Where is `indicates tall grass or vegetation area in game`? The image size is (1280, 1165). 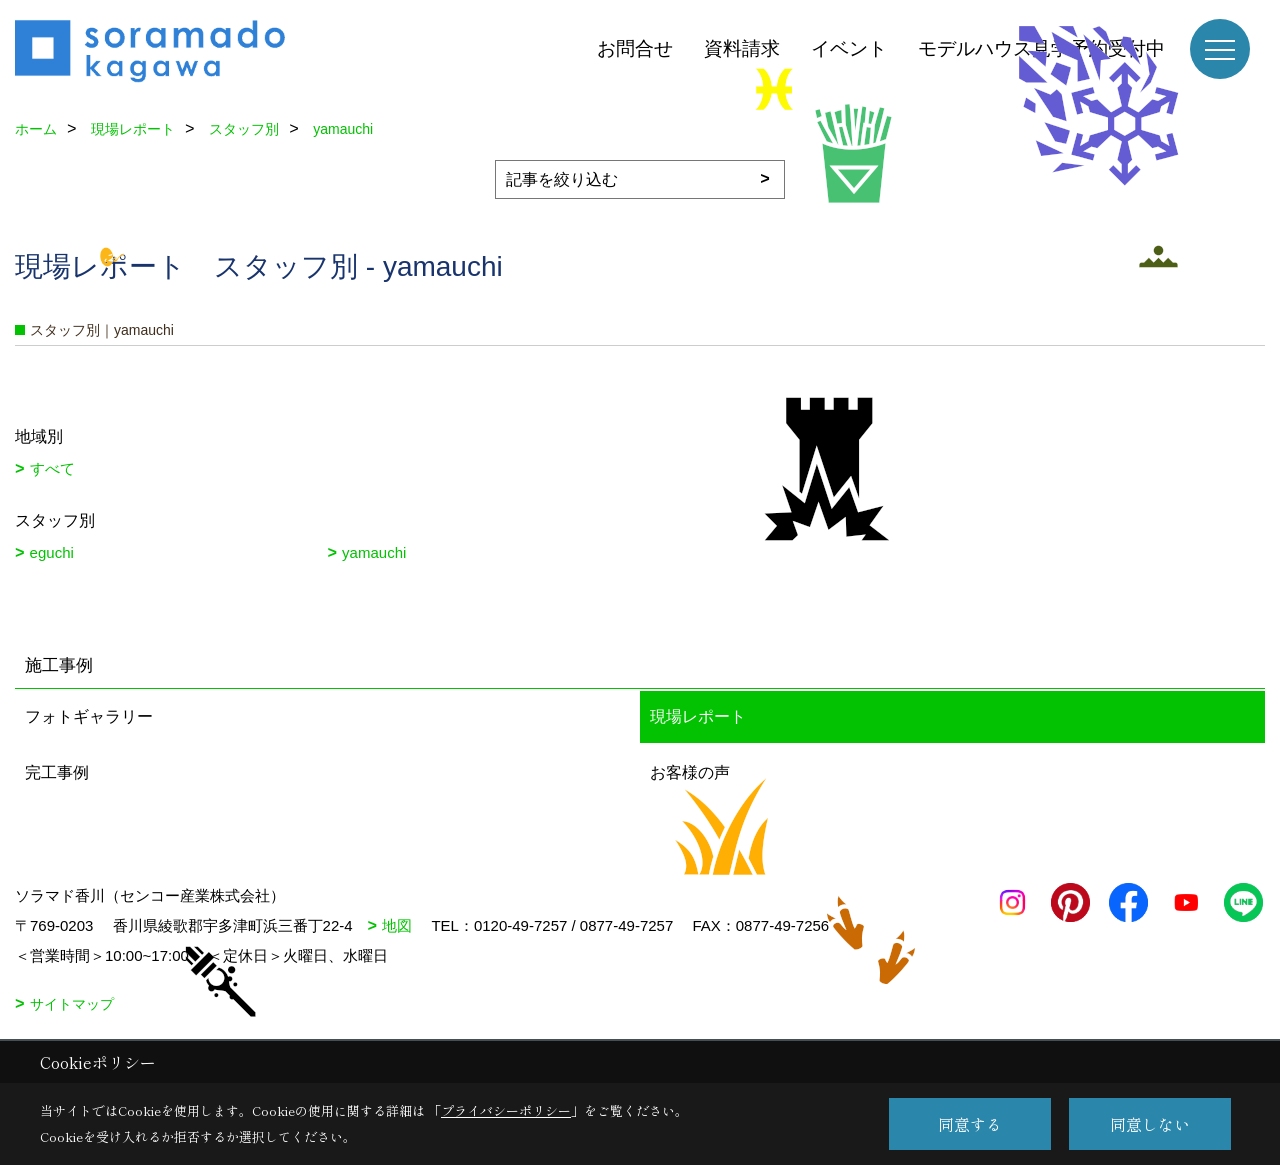 indicates tall grass or vegetation area in game is located at coordinates (722, 824).